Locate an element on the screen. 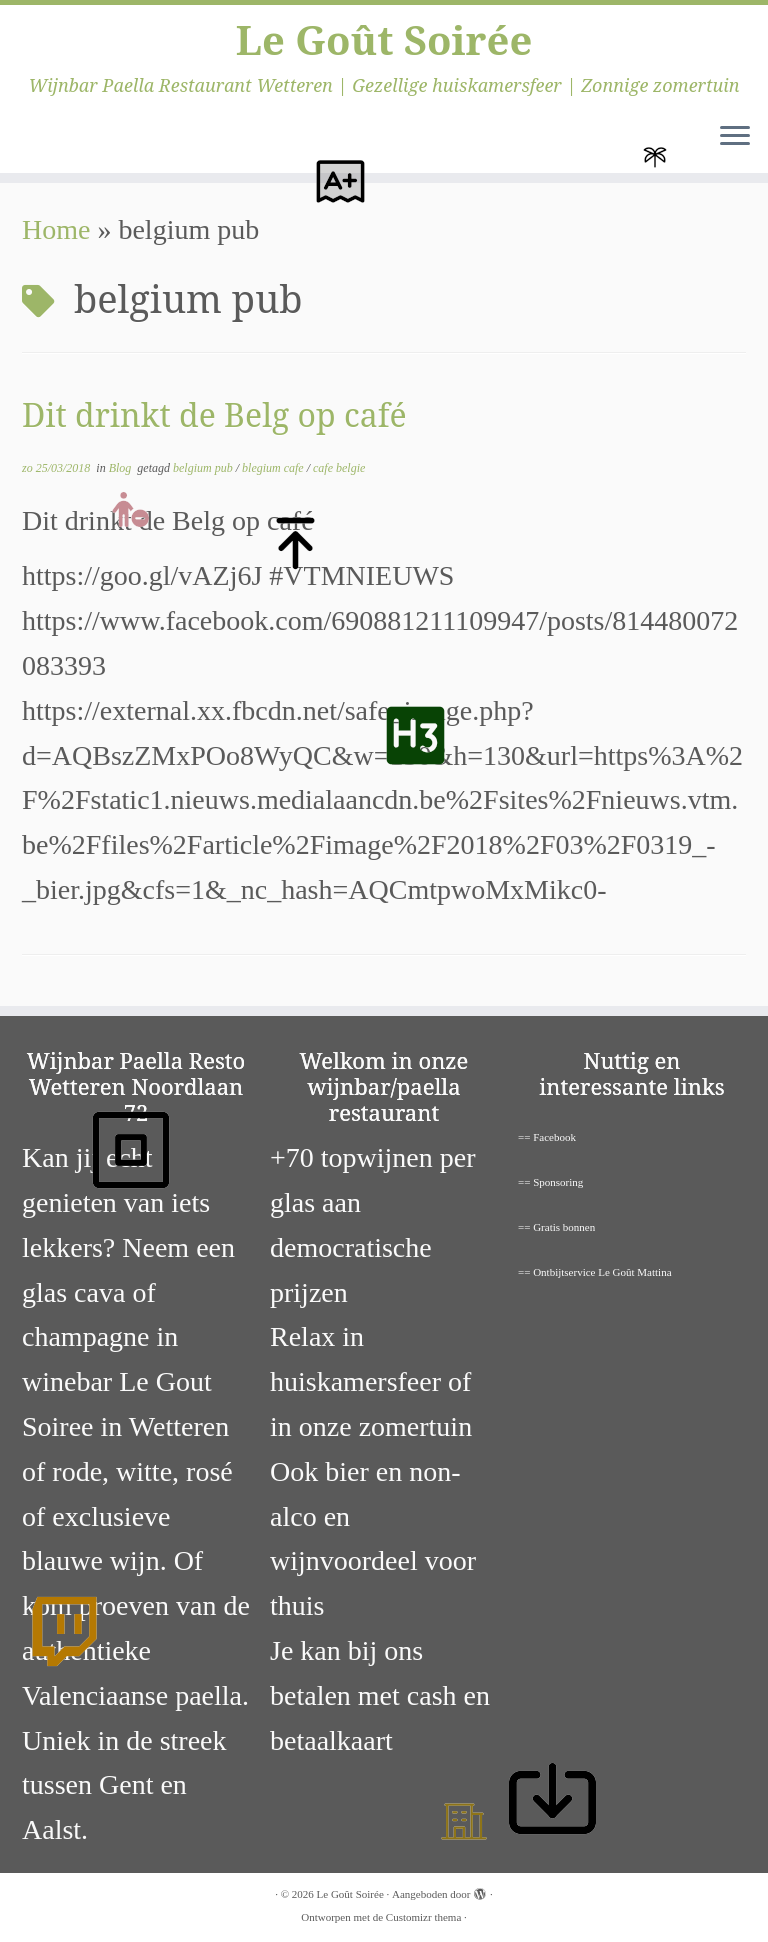 This screenshot has height=1942, width=768. view office or workplace location is located at coordinates (462, 1821).